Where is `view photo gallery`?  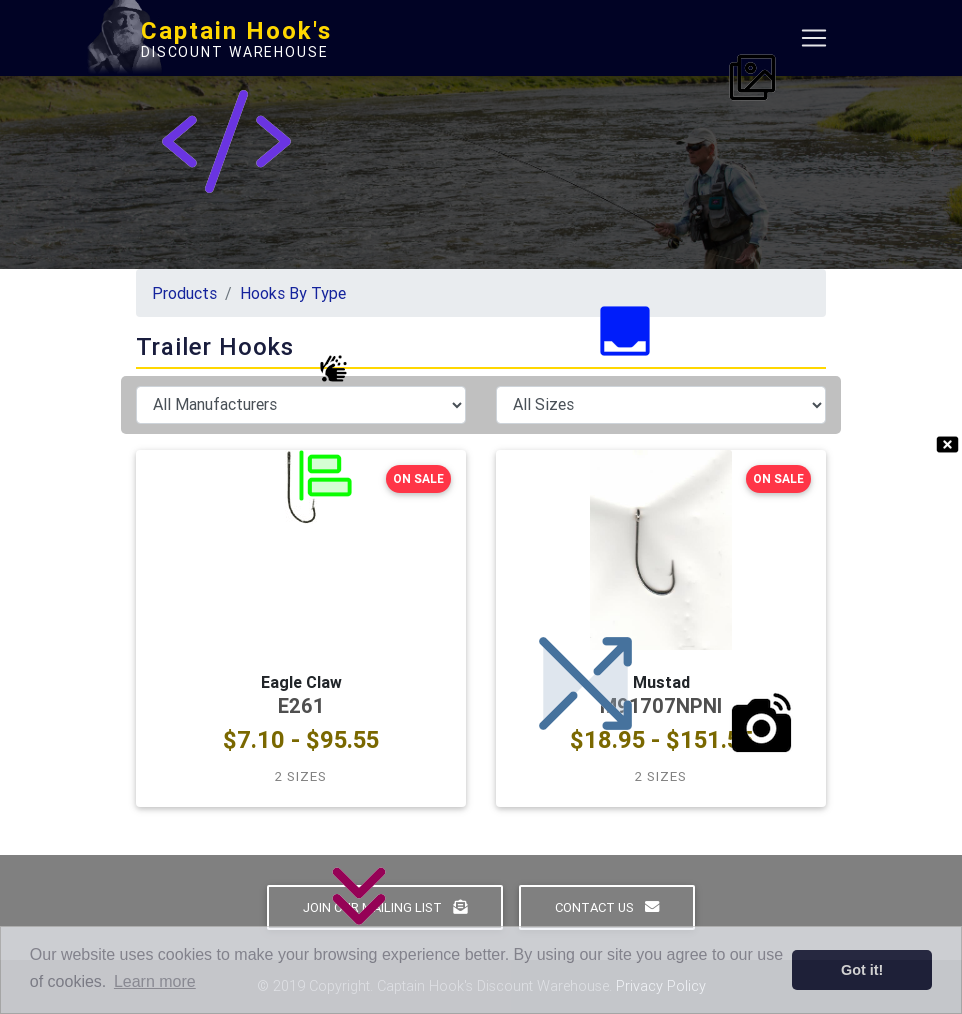 view photo gallery is located at coordinates (752, 77).